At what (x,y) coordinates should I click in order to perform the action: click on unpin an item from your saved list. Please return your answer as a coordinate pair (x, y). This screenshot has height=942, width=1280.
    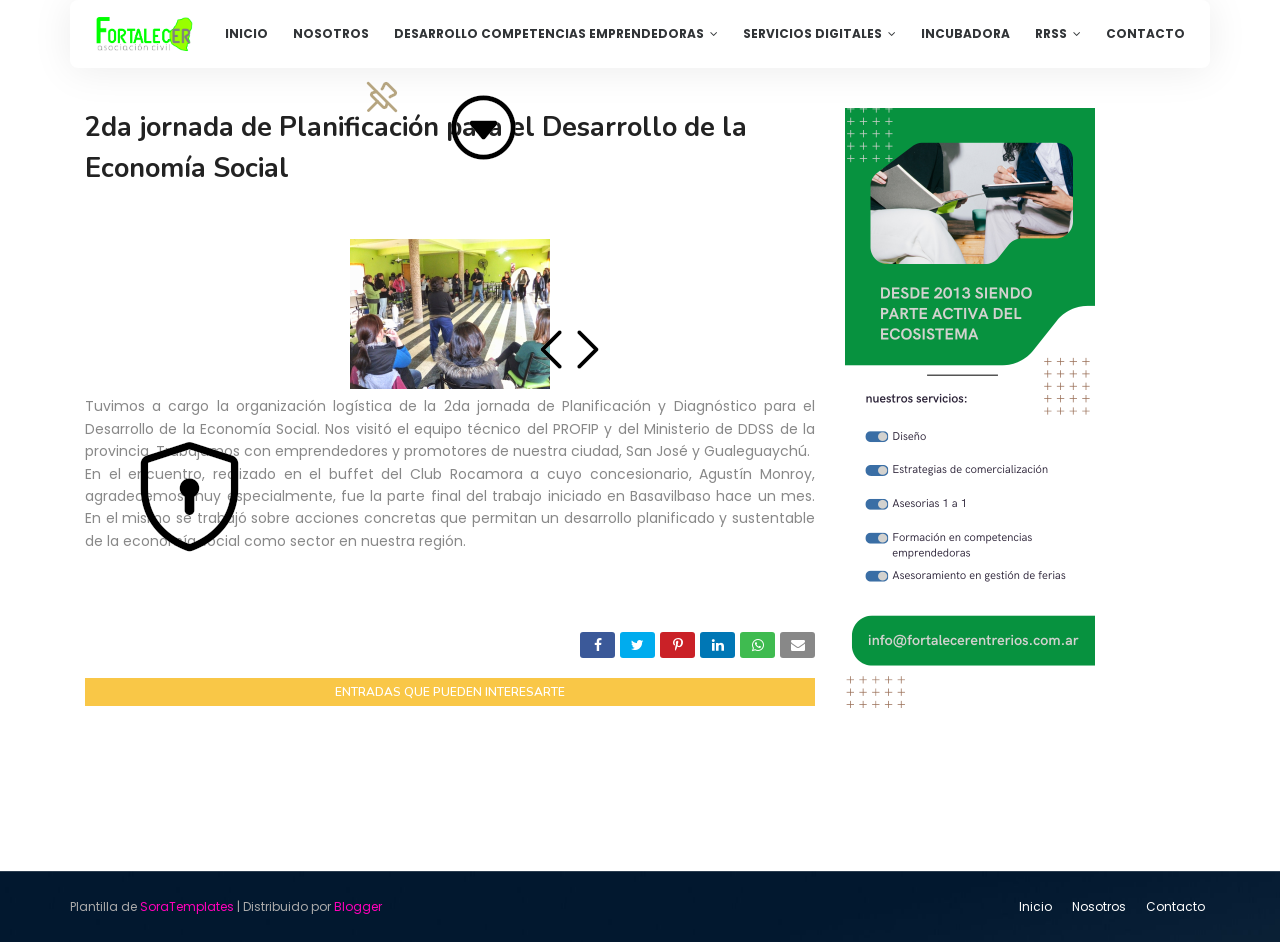
    Looking at the image, I should click on (382, 97).